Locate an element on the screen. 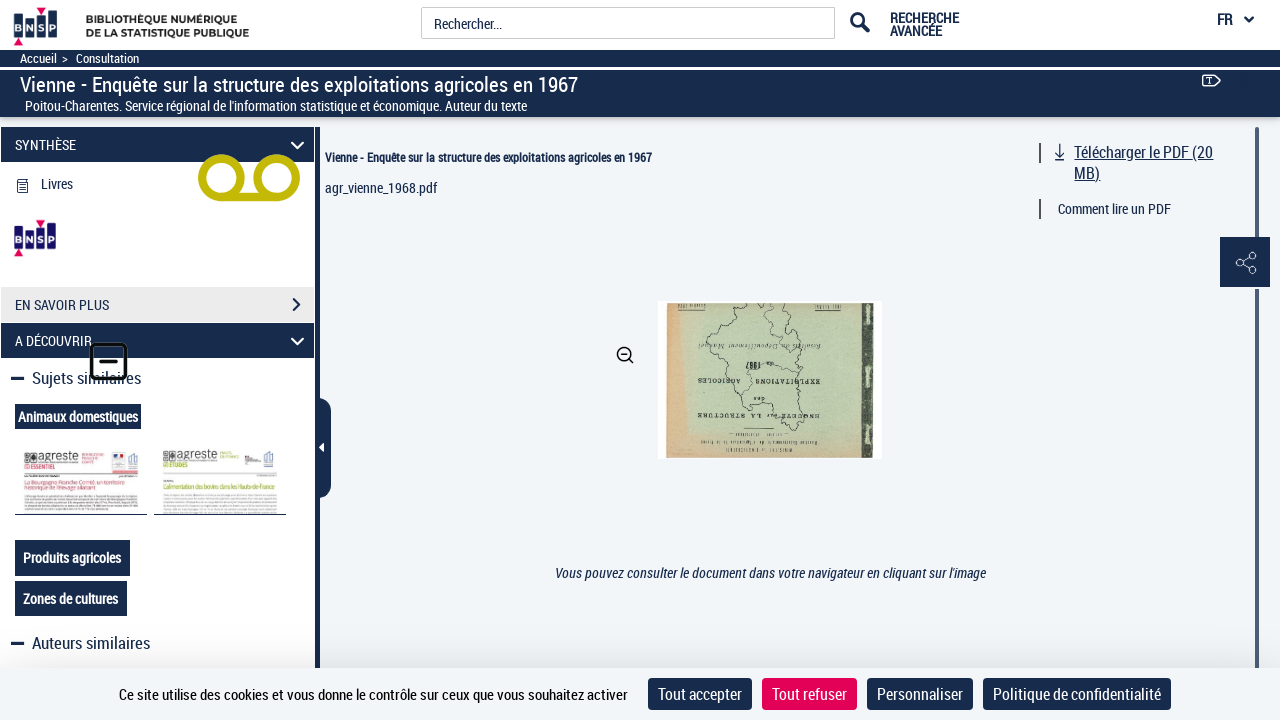  access voicemail messages is located at coordinates (249, 180).